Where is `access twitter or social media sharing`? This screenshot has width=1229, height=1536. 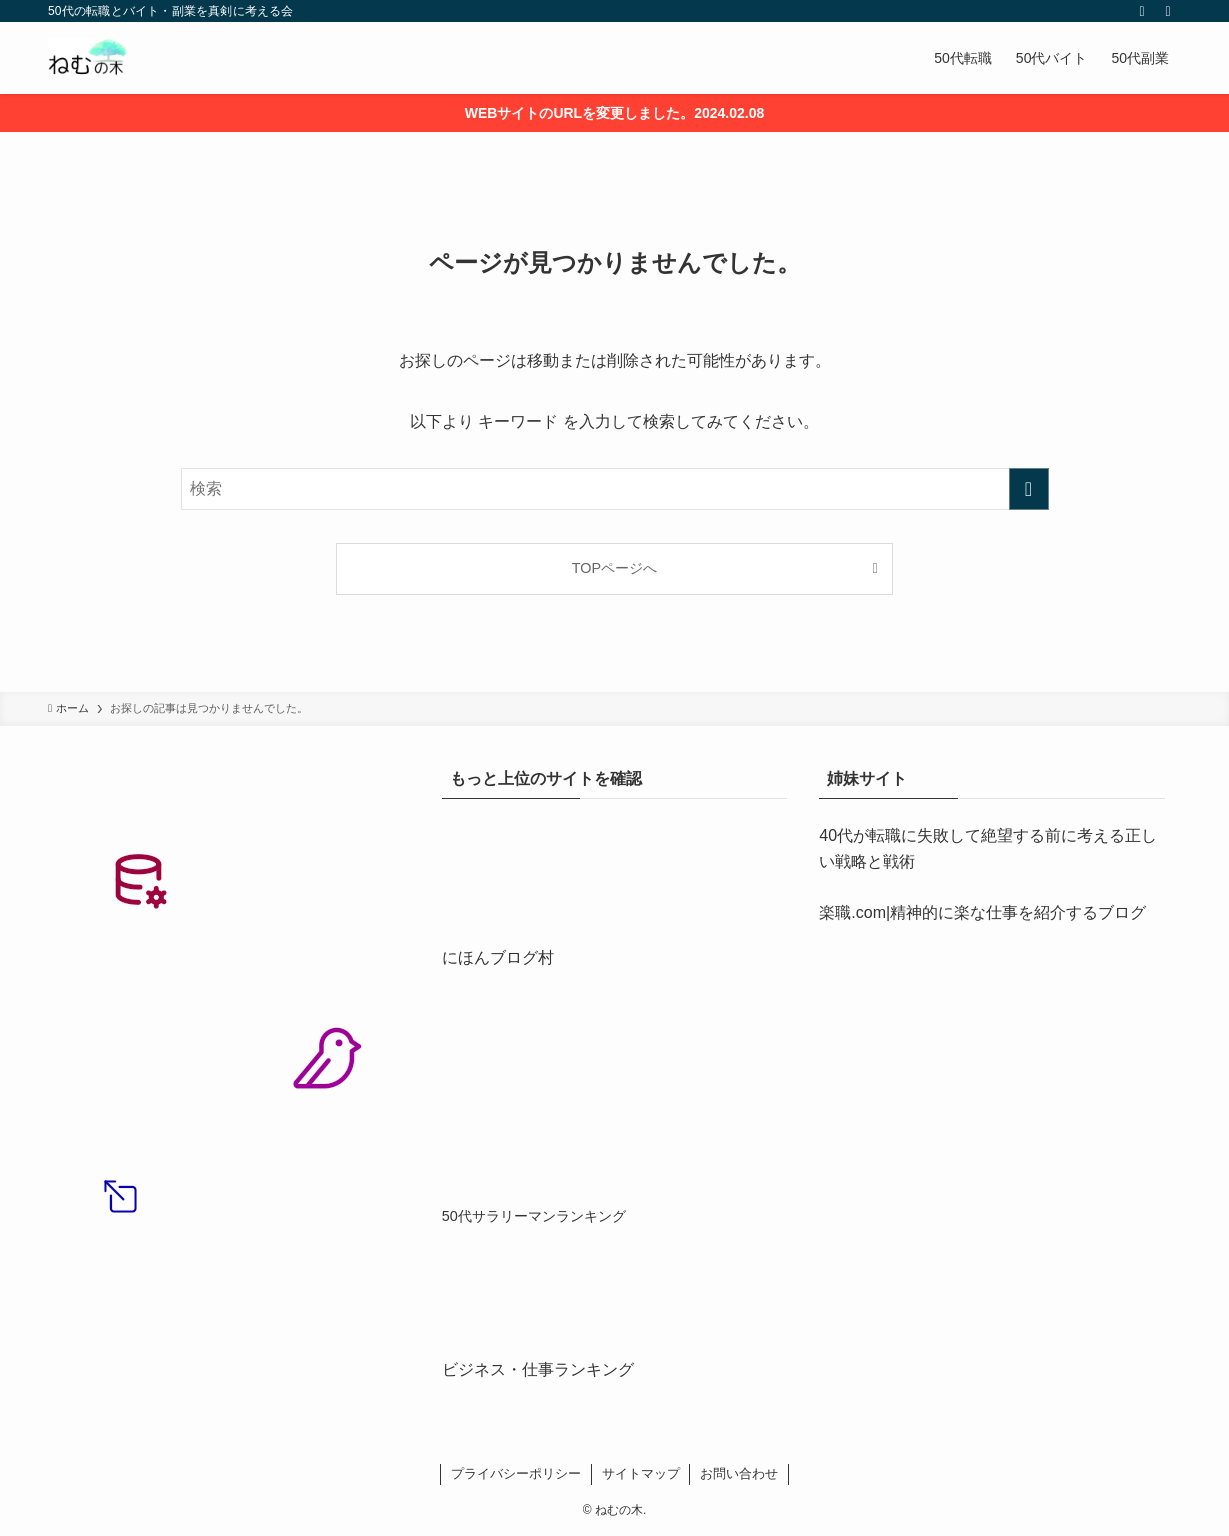 access twitter or social media sharing is located at coordinates (328, 1060).